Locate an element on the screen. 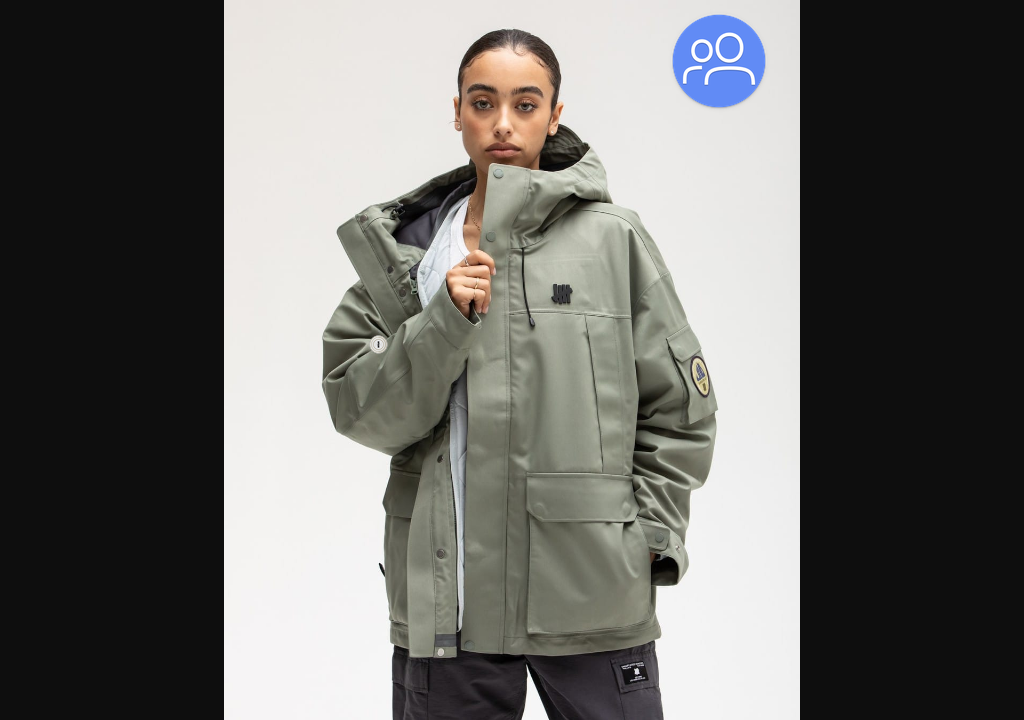 The image size is (1024, 720). open the passwords app is located at coordinates (378, 344).